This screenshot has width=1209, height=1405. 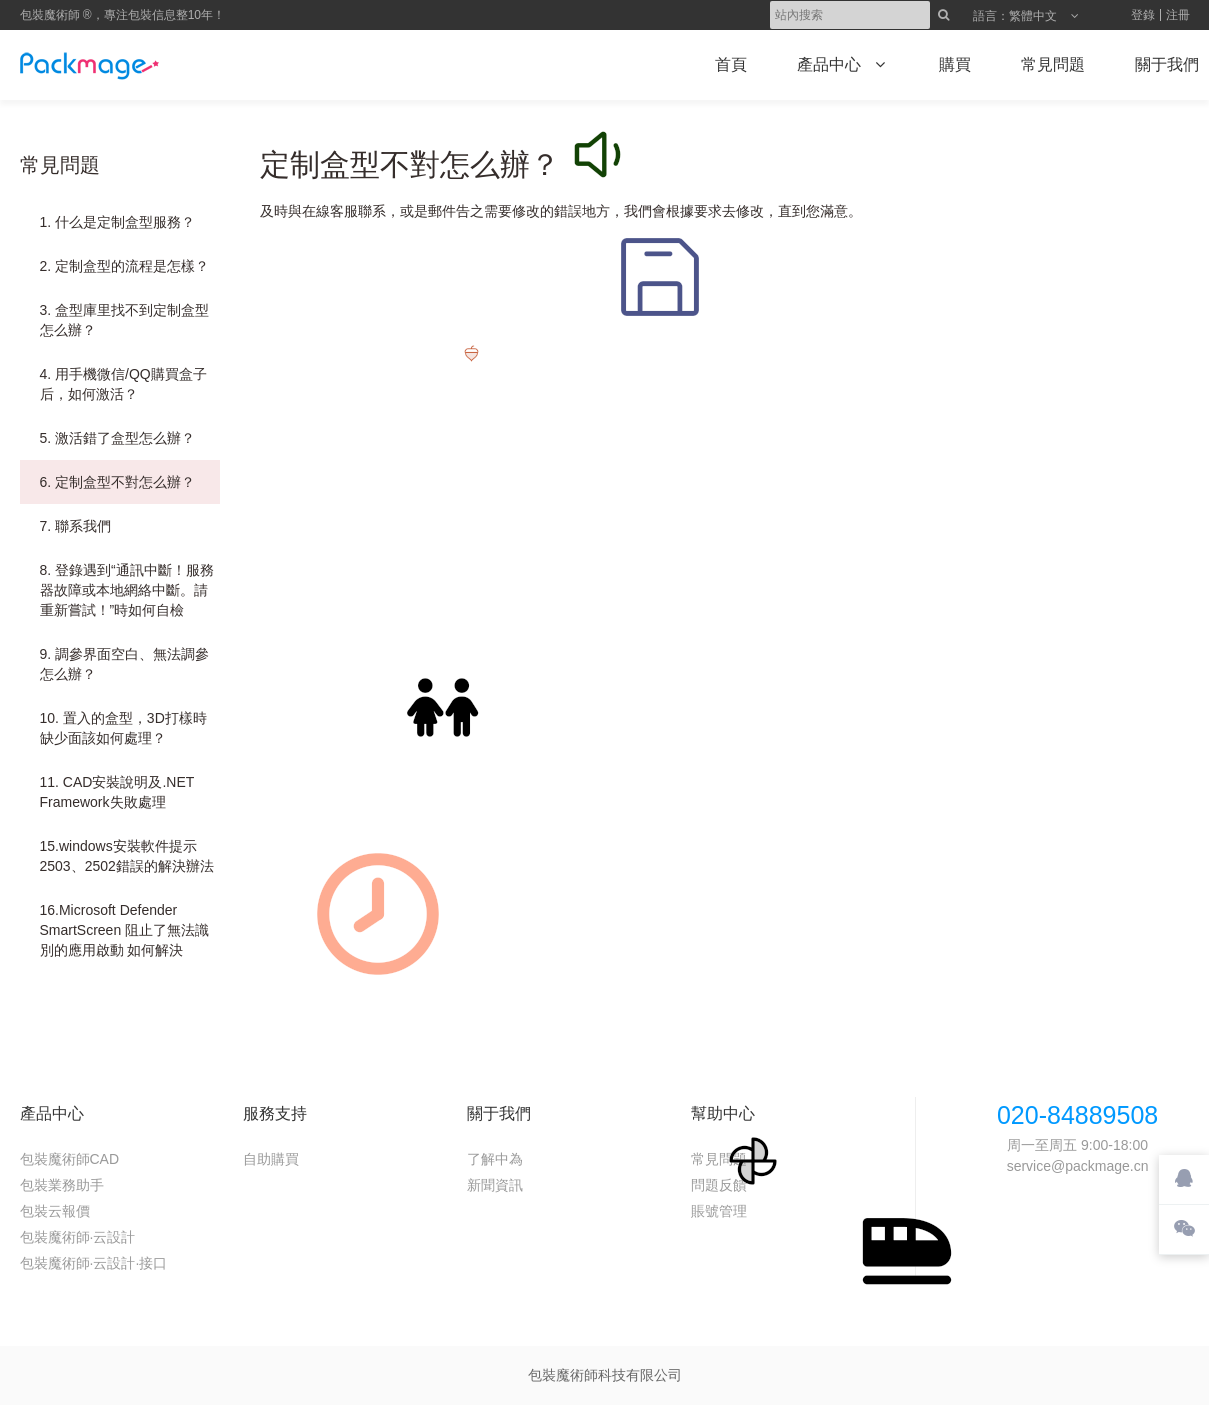 What do you see at coordinates (378, 914) in the screenshot?
I see `view current time` at bounding box center [378, 914].